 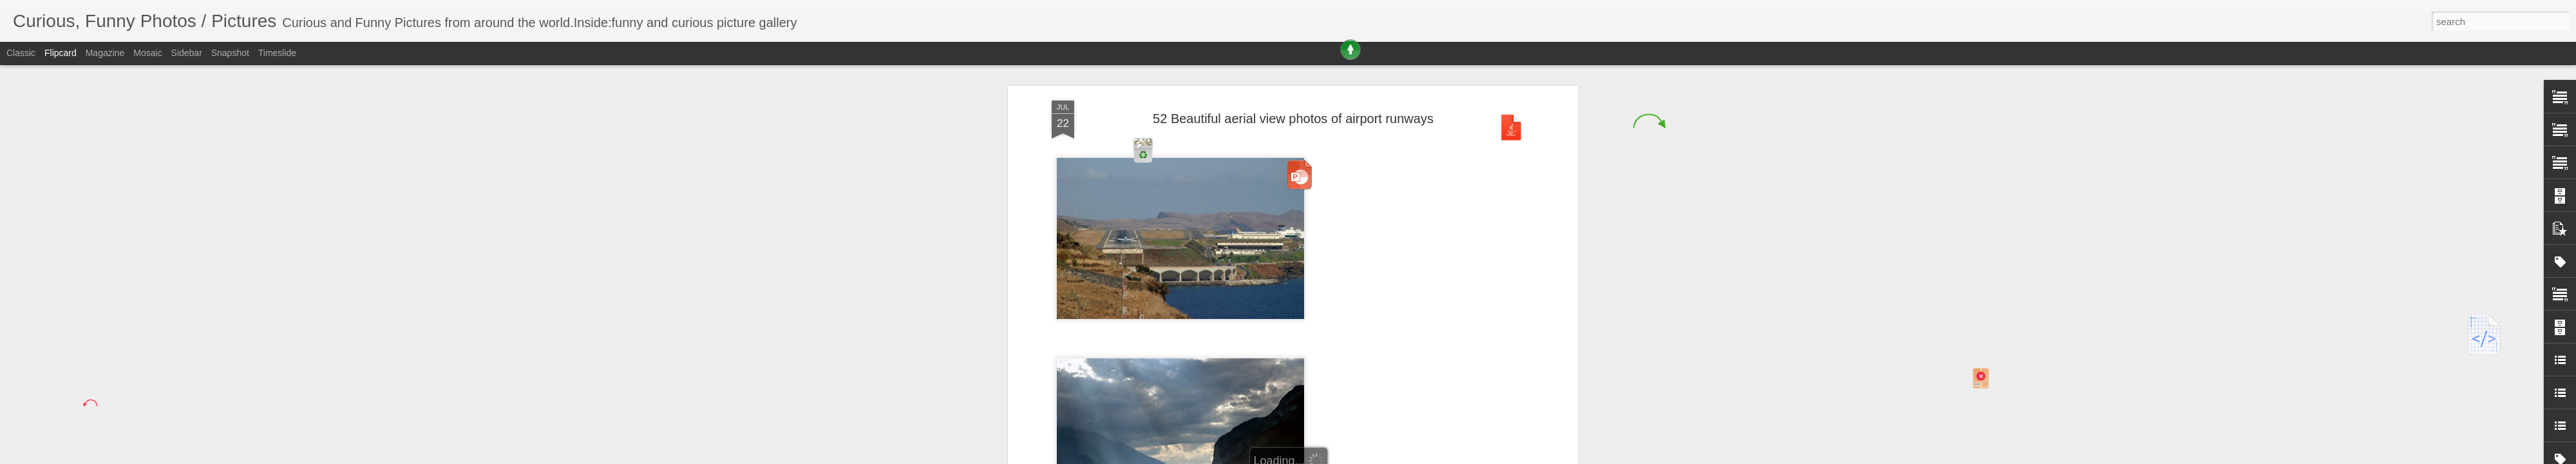 I want to click on twig template file icon, so click(x=2484, y=334).